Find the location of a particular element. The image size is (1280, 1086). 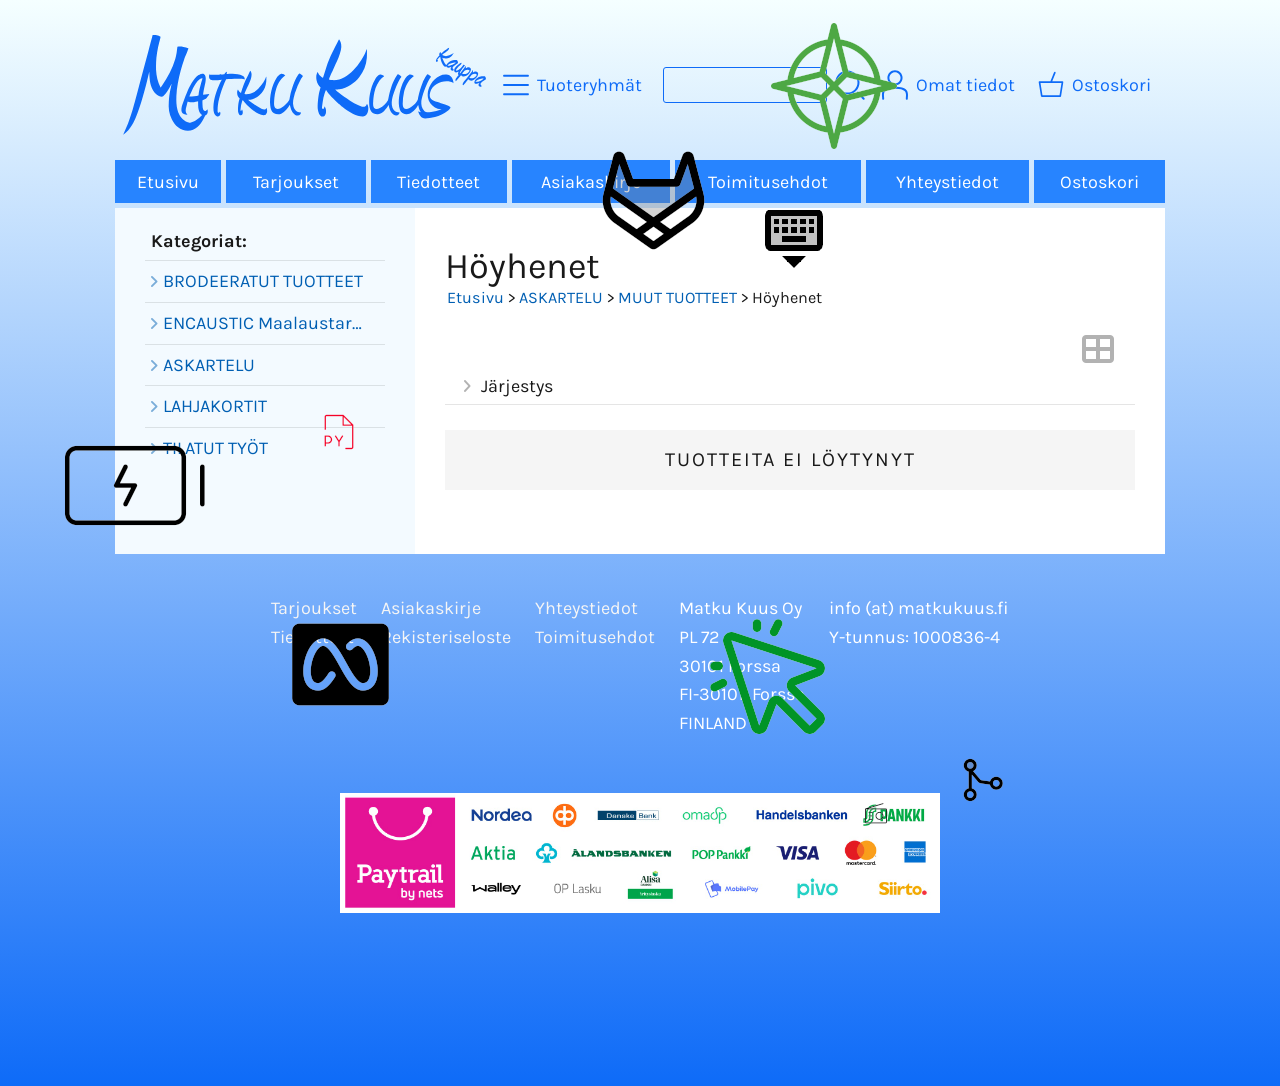

meta company logo is located at coordinates (340, 664).